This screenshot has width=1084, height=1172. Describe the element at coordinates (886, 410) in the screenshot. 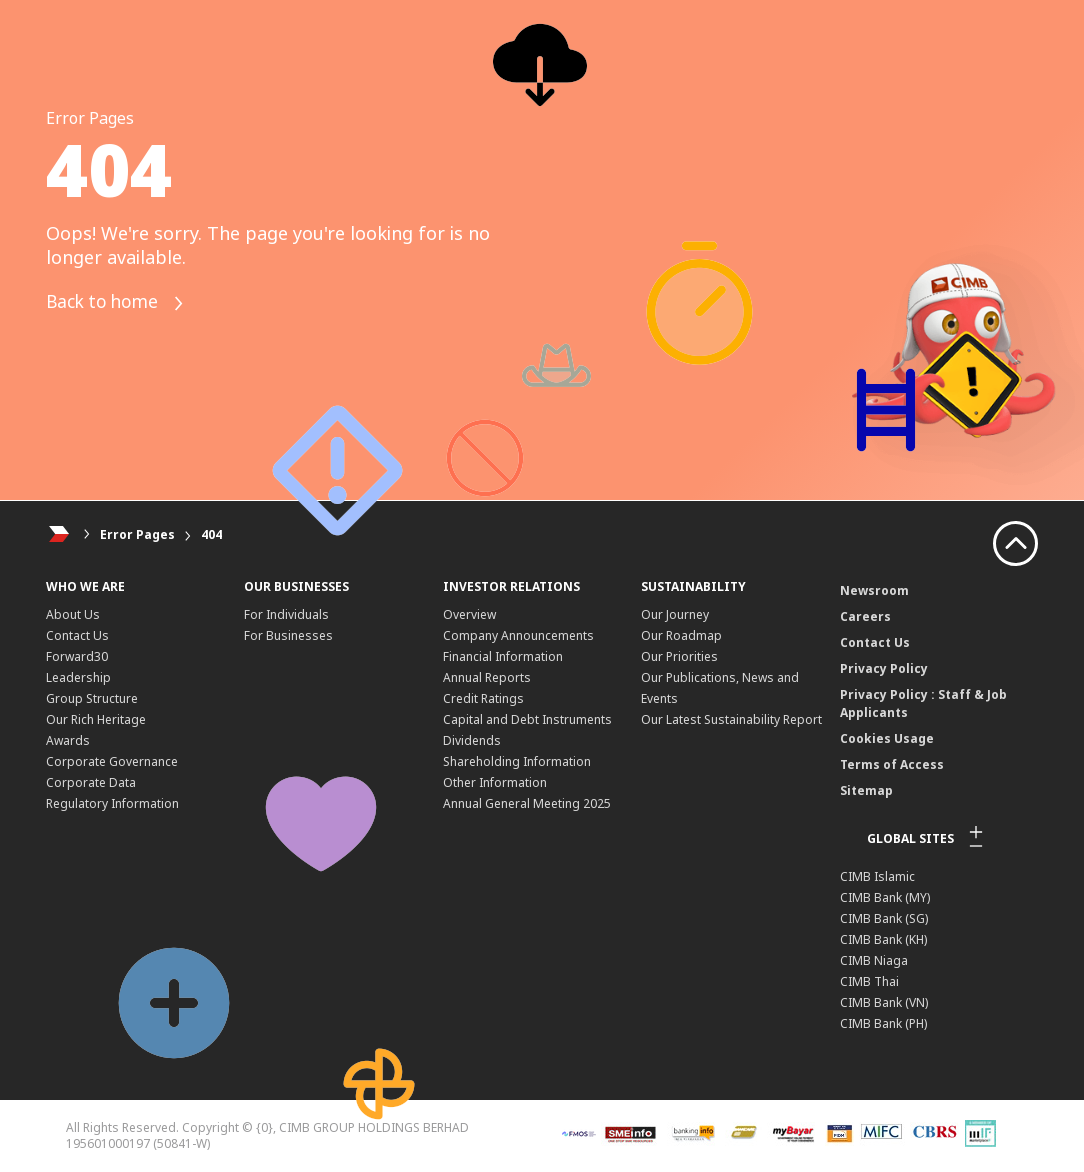

I see `access step-by-step instructions or tutorials` at that location.